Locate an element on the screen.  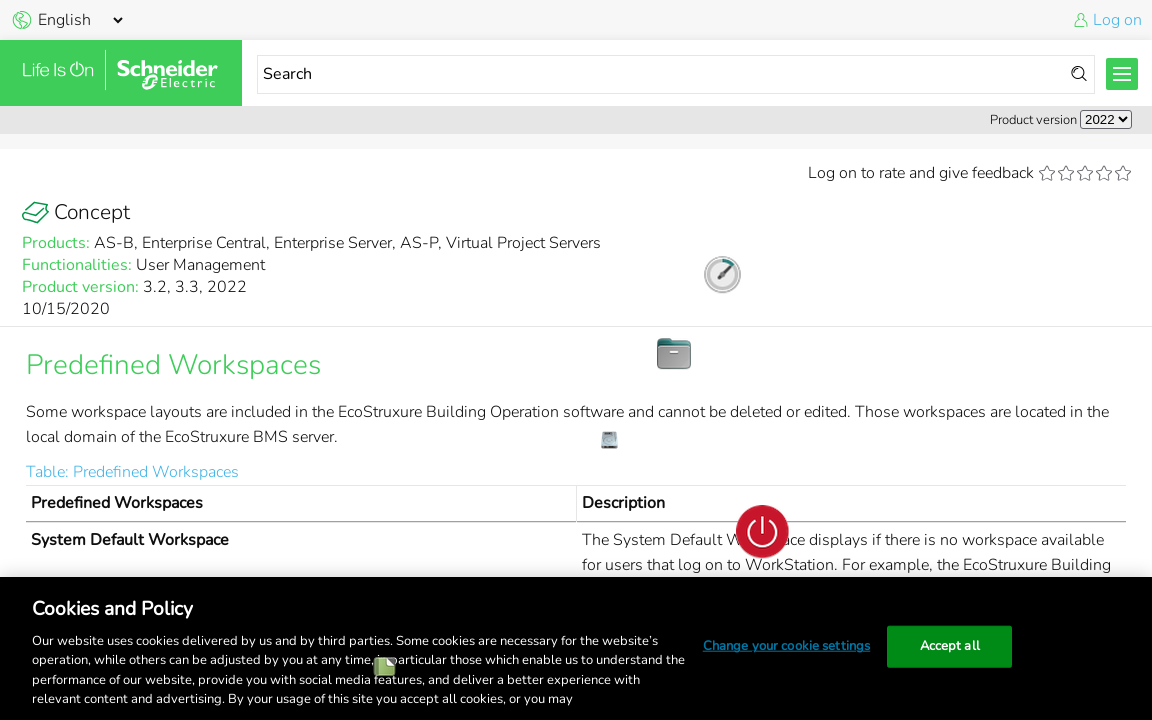
launch sysprof system profiler is located at coordinates (722, 274).